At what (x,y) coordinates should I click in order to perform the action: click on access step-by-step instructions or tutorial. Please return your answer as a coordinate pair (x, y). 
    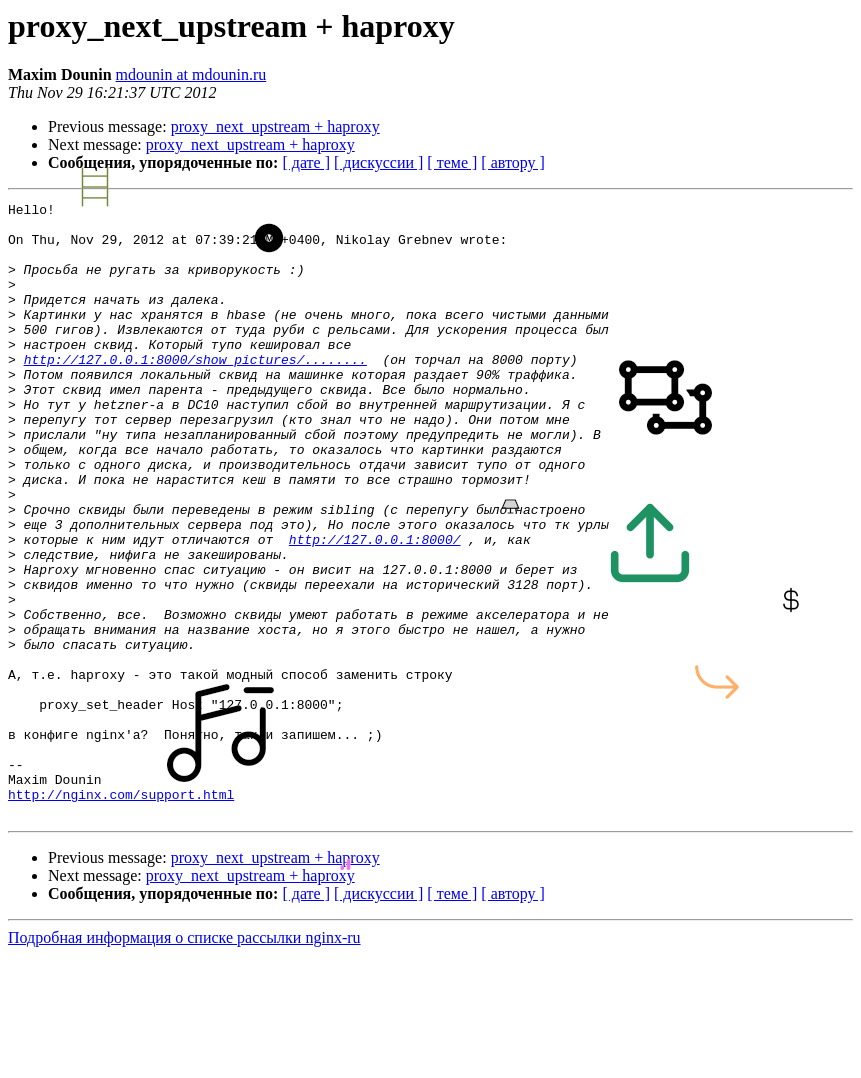
    Looking at the image, I should click on (95, 187).